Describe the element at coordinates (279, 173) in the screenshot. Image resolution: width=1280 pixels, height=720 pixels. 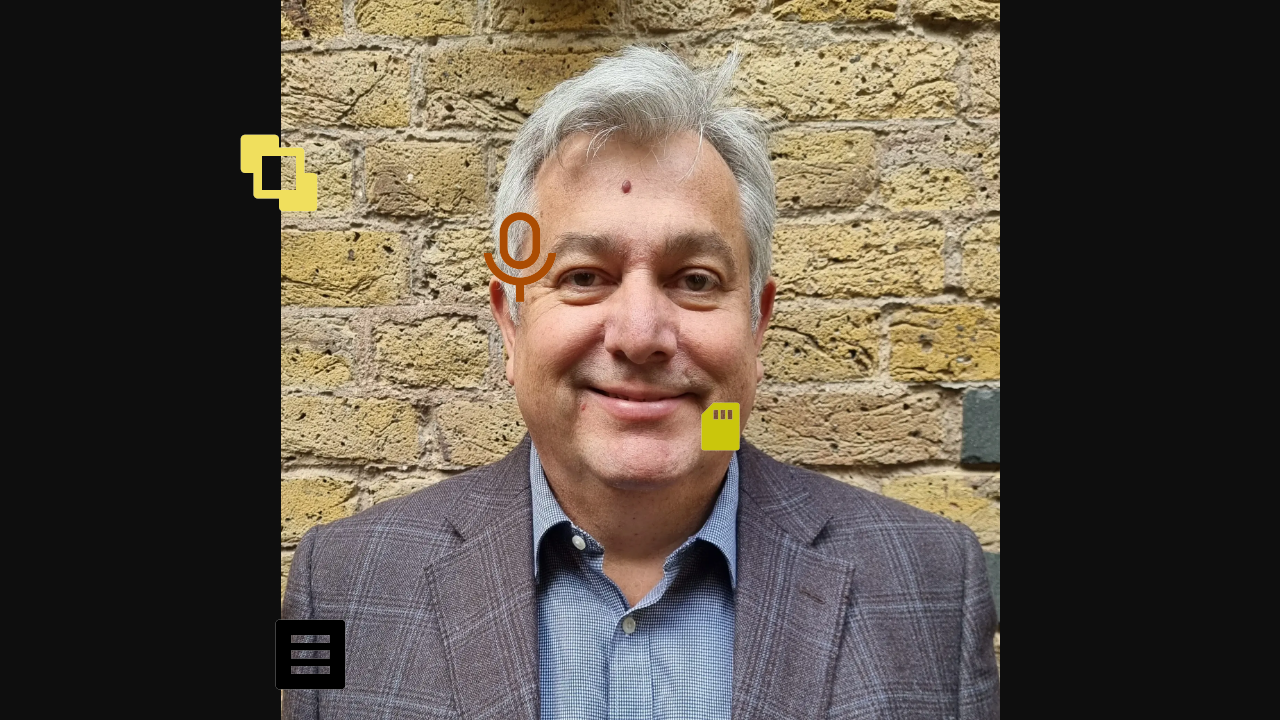
I see `bring selected layer to front` at that location.